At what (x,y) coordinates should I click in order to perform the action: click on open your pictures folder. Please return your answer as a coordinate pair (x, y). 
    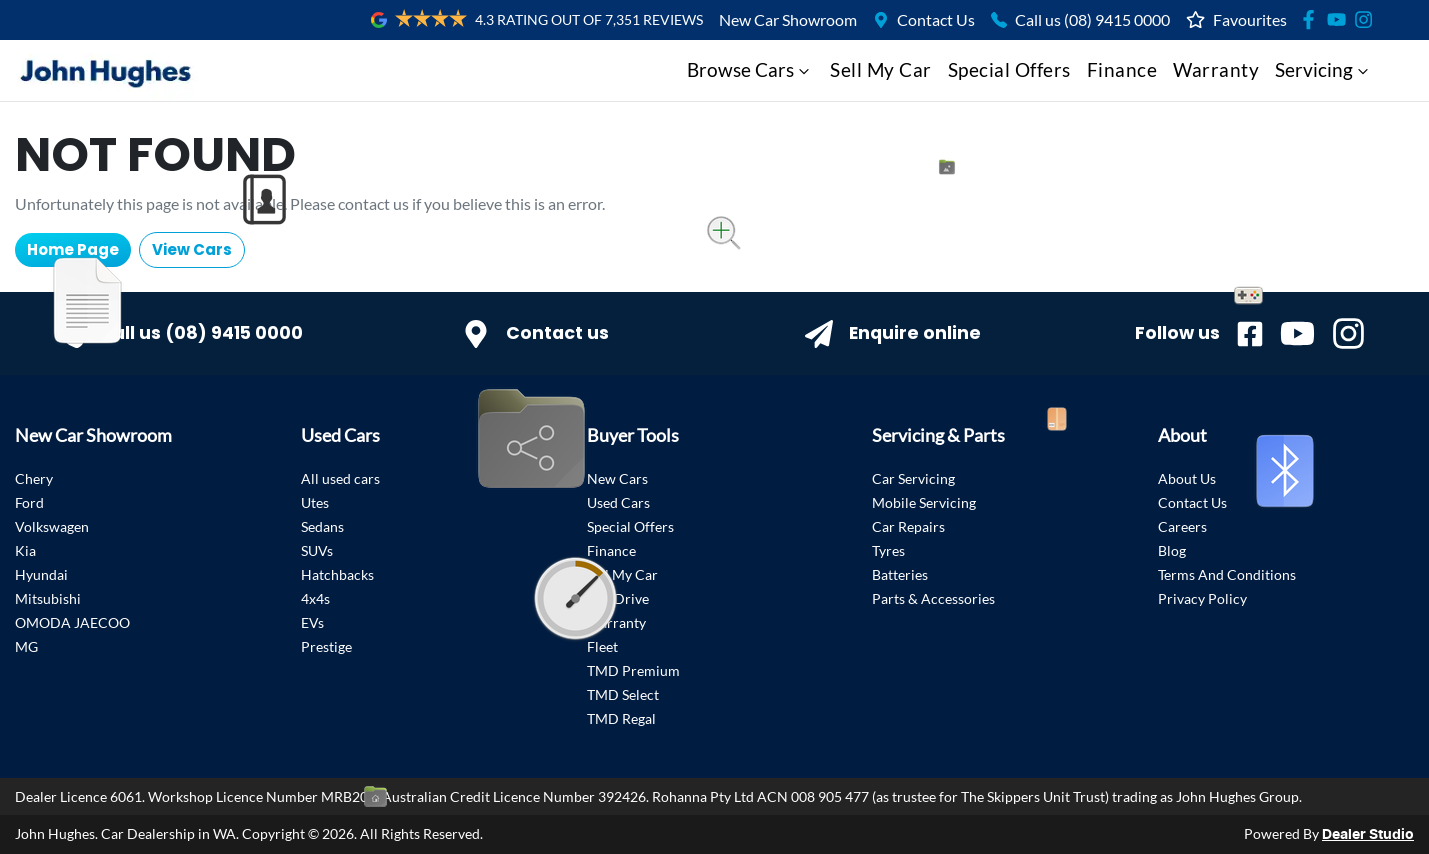
    Looking at the image, I should click on (947, 167).